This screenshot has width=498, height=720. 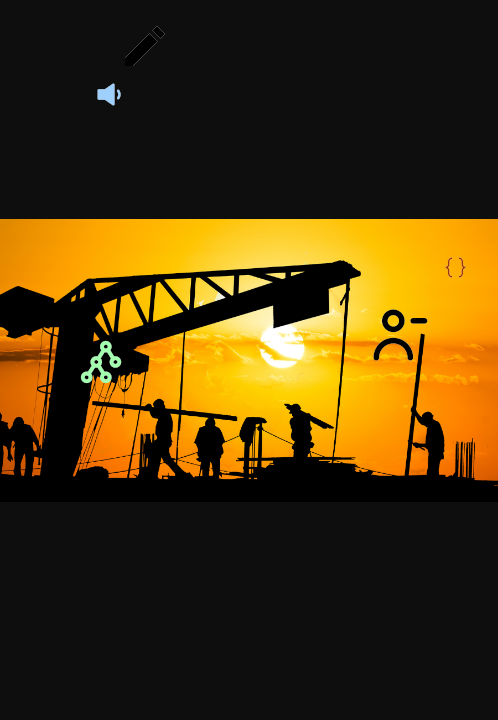 What do you see at coordinates (108, 94) in the screenshot?
I see `decrease audio volume` at bounding box center [108, 94].